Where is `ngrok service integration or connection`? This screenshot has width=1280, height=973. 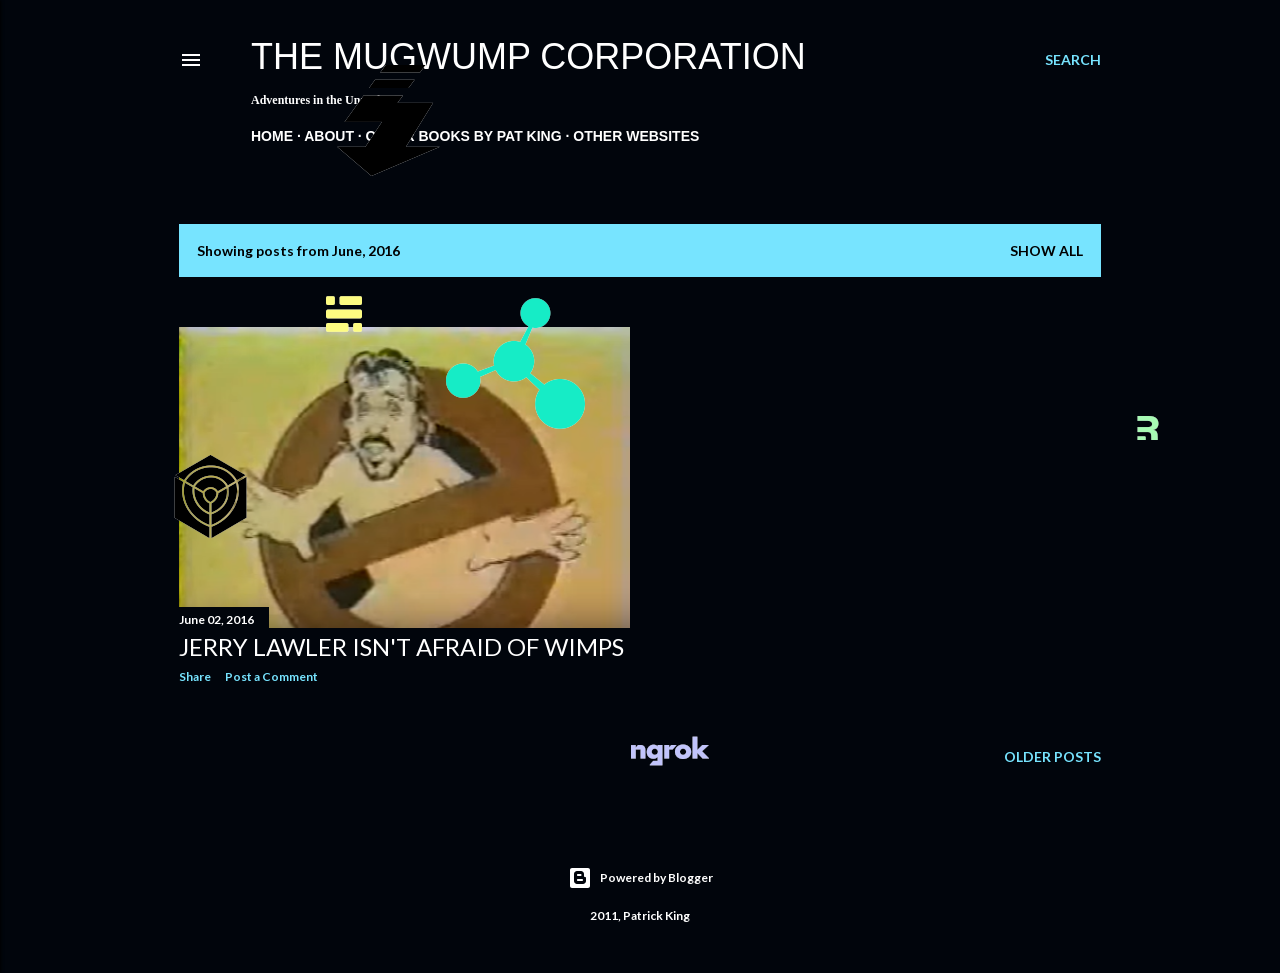
ngrok service integration or connection is located at coordinates (670, 751).